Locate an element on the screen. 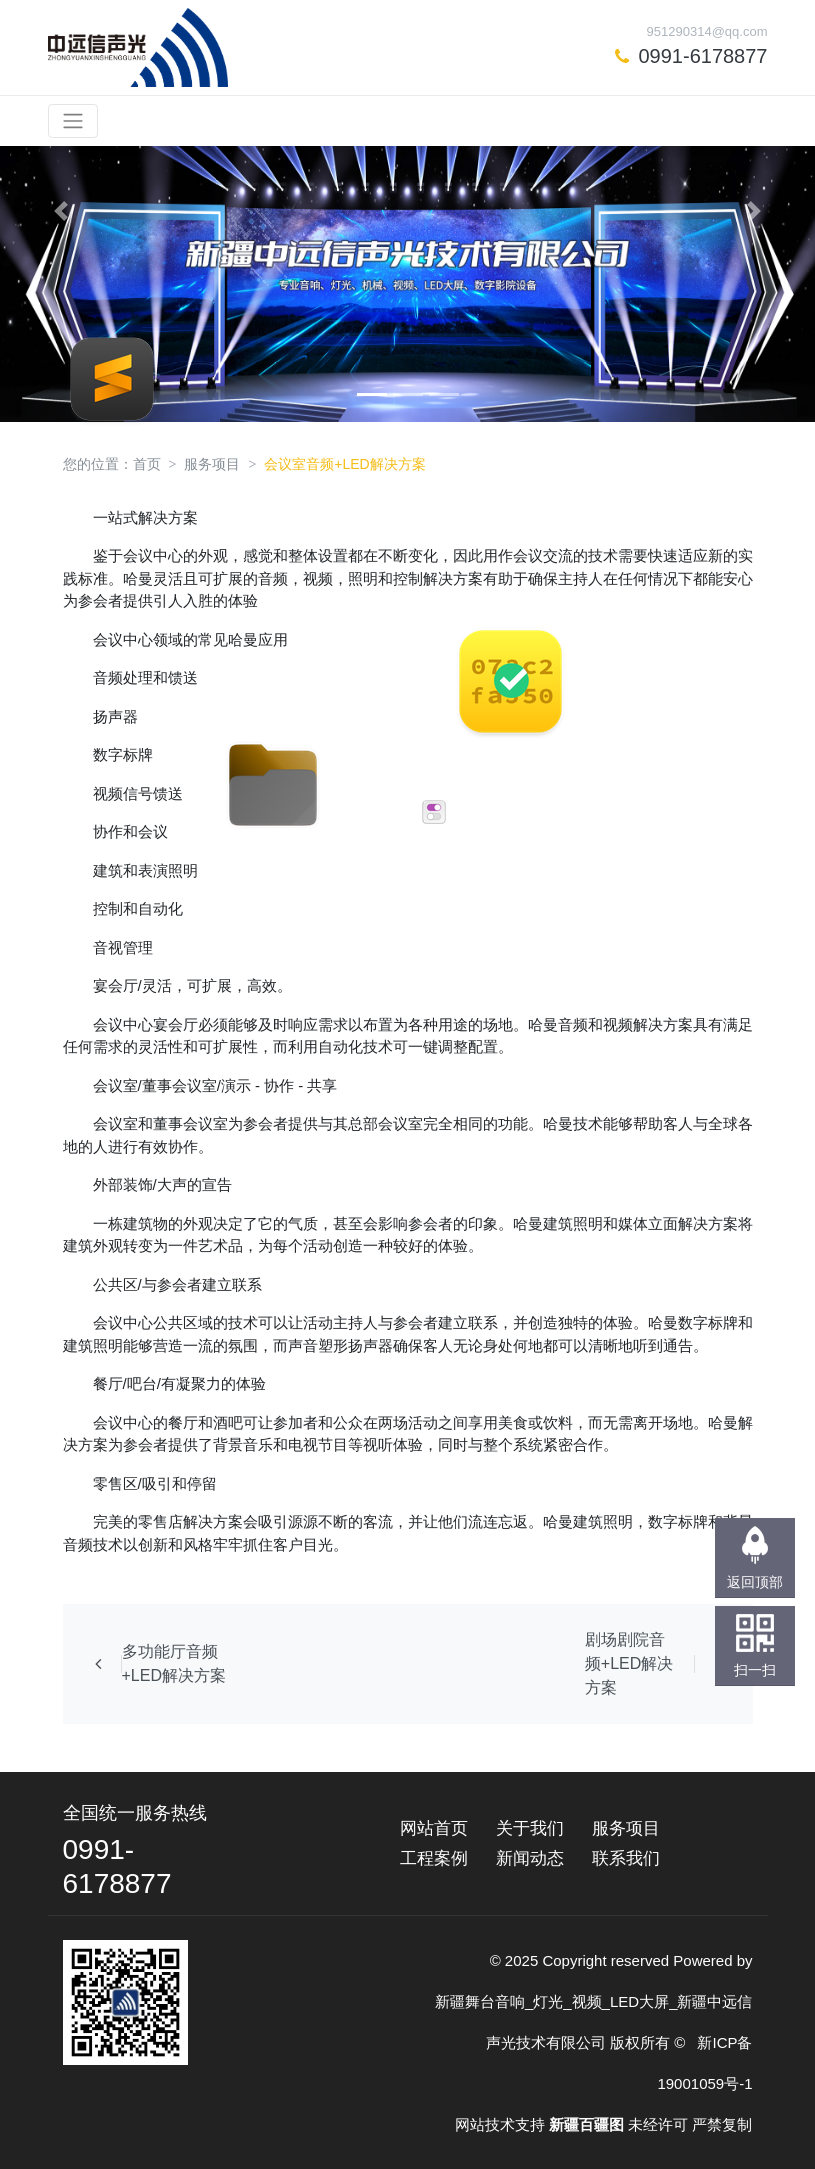 Image resolution: width=815 pixels, height=2169 pixels. open sublime text code editor is located at coordinates (112, 379).